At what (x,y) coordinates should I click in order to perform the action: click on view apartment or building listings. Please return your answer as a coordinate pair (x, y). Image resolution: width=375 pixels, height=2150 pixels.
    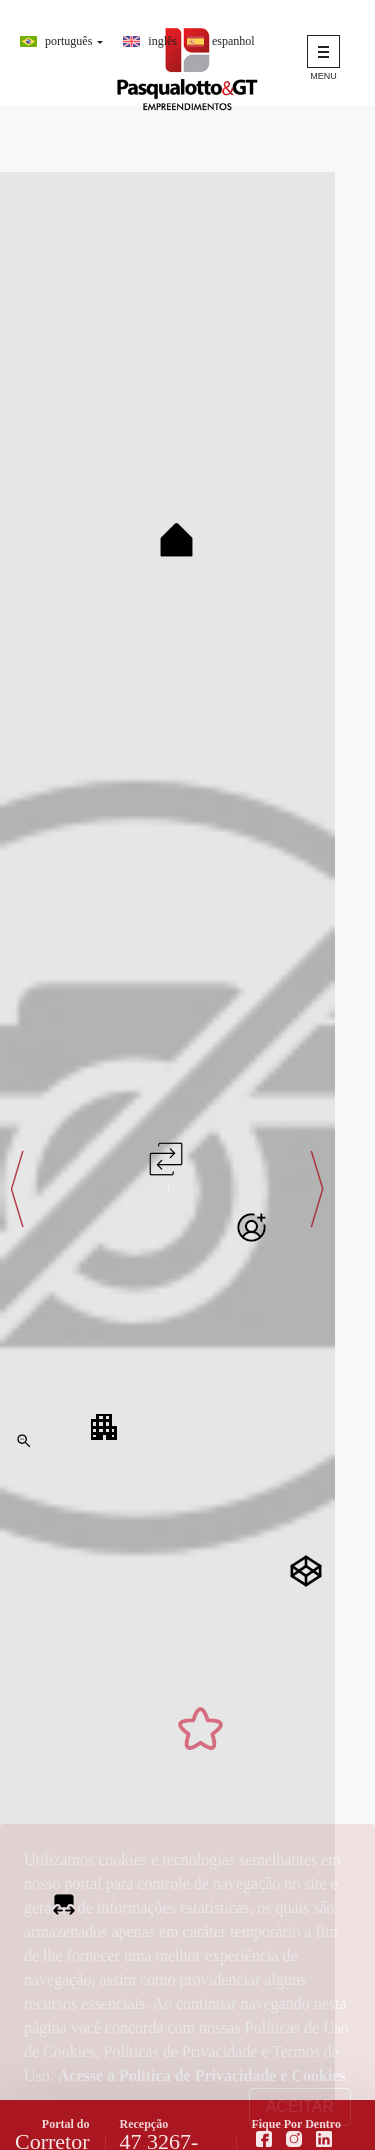
    Looking at the image, I should click on (104, 1427).